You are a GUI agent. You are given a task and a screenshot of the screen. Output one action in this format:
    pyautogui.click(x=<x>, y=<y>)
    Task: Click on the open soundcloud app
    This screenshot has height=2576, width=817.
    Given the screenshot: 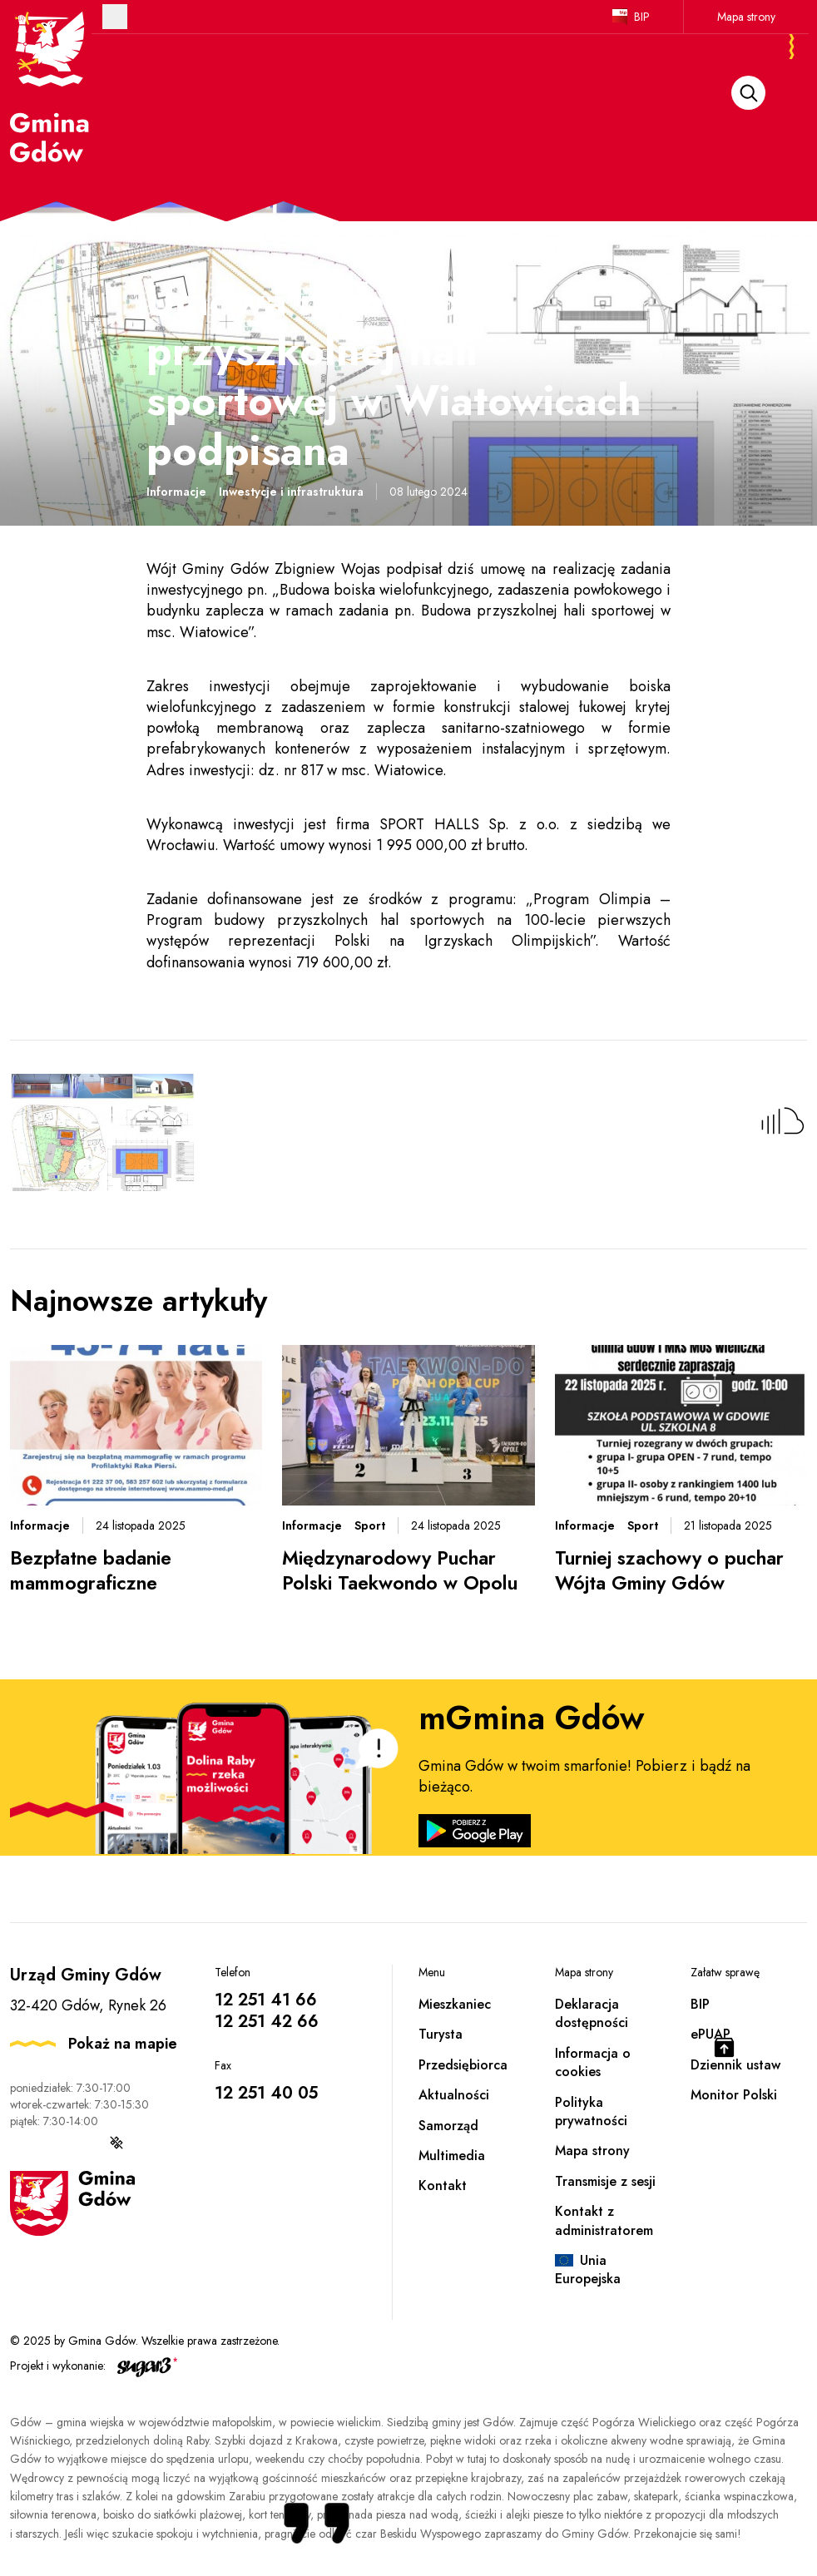 What is the action you would take?
    pyautogui.click(x=782, y=1122)
    